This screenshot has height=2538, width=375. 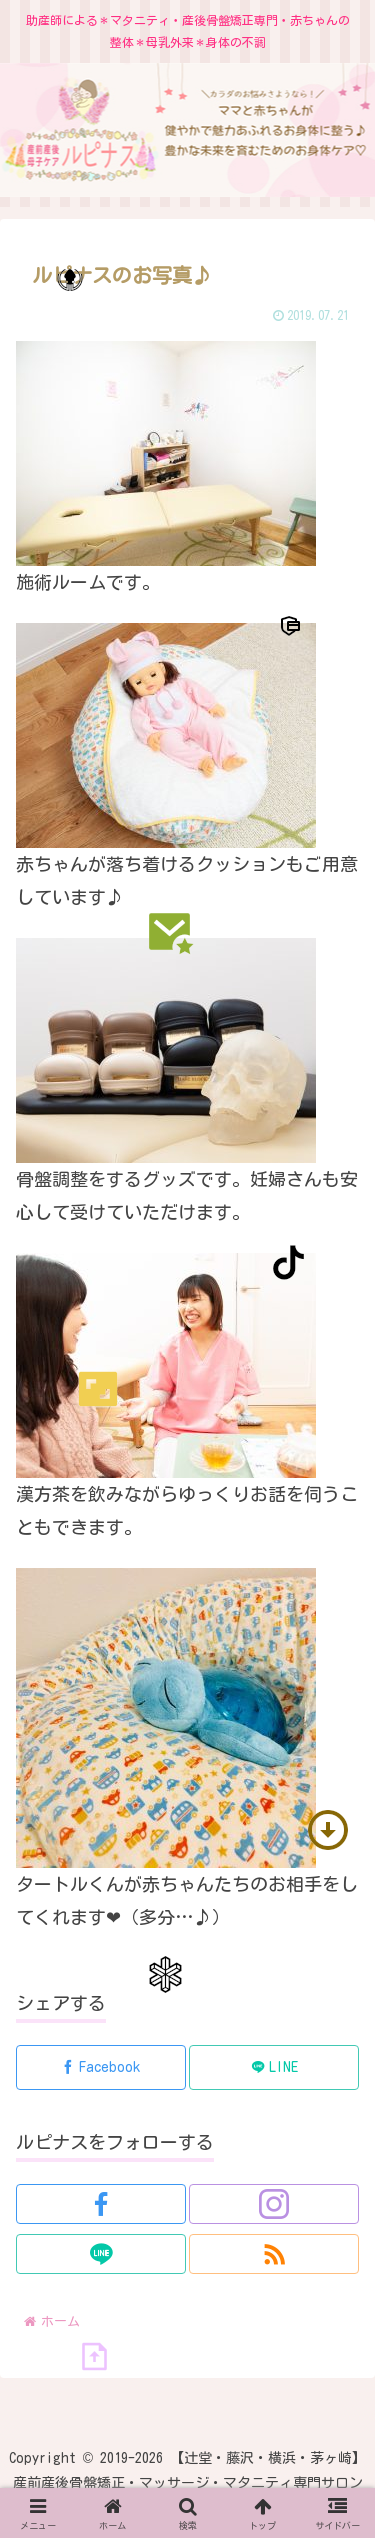 I want to click on adjust aspect ratio settings, so click(x=98, y=1389).